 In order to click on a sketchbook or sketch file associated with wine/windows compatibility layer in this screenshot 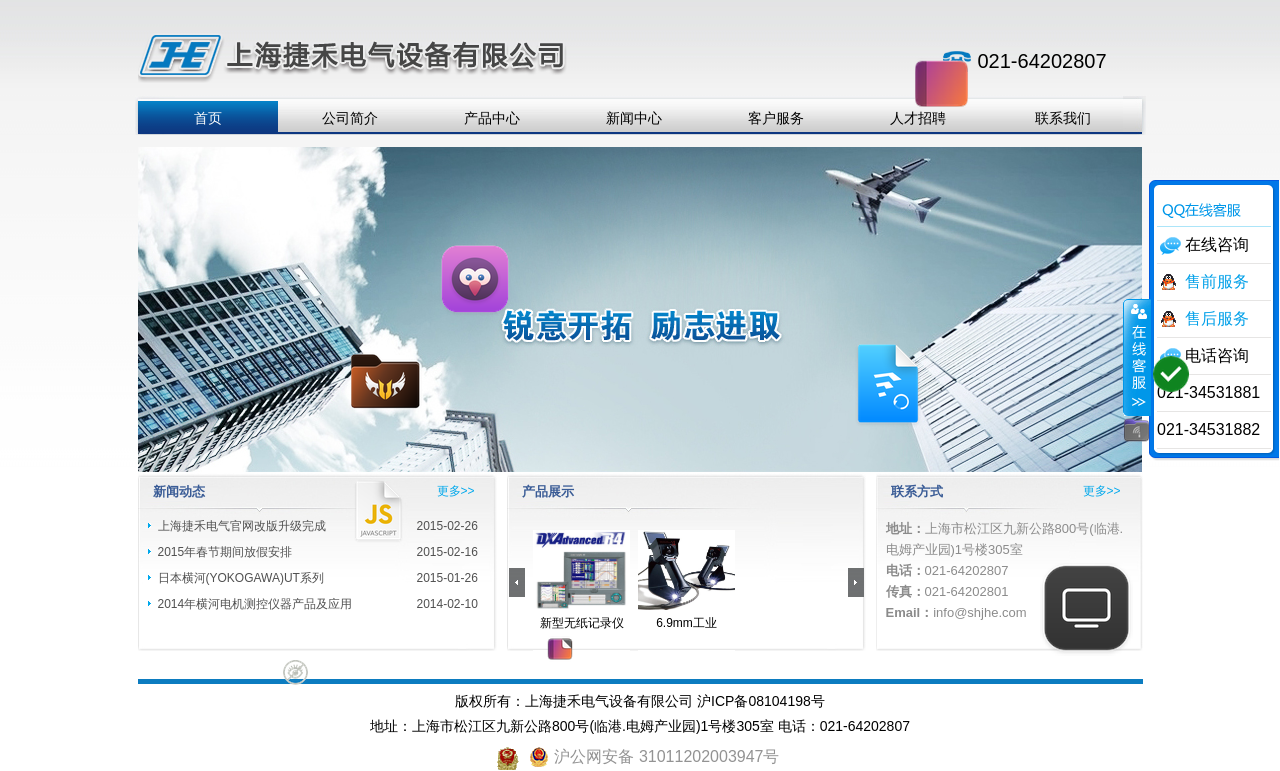, I will do `click(888, 385)`.